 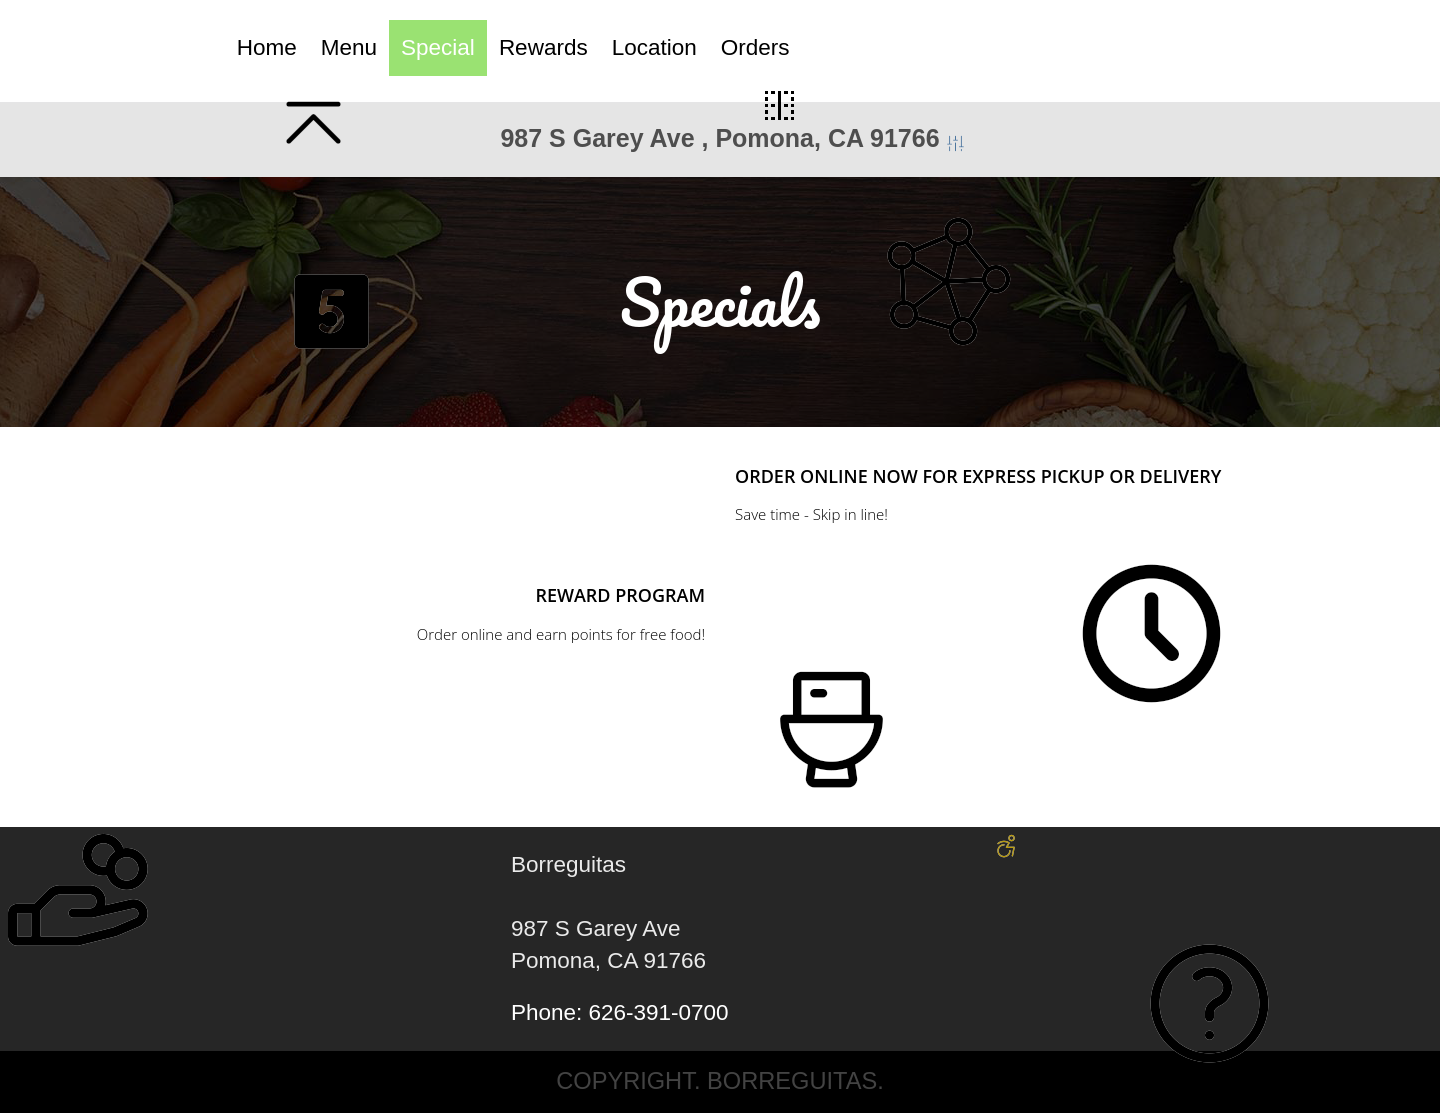 What do you see at coordinates (831, 727) in the screenshot?
I see `indicates restroom location` at bounding box center [831, 727].